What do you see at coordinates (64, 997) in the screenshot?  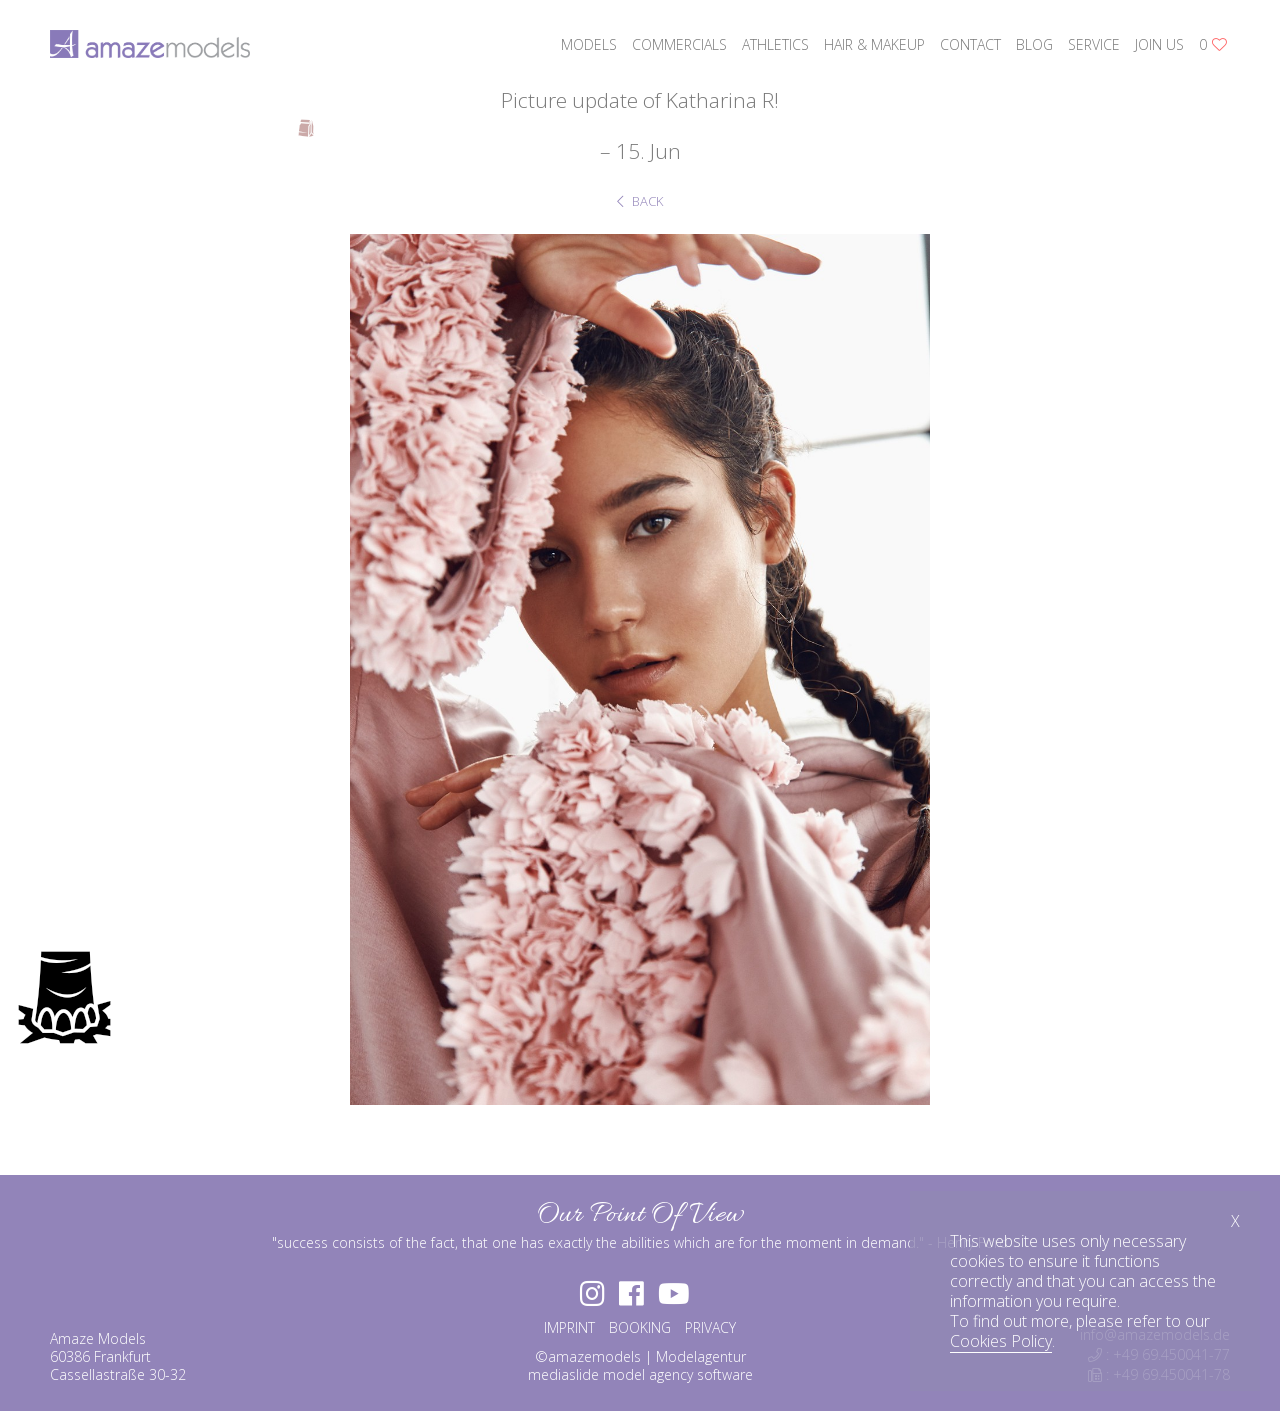 I see `perform a stomp attack` at bounding box center [64, 997].